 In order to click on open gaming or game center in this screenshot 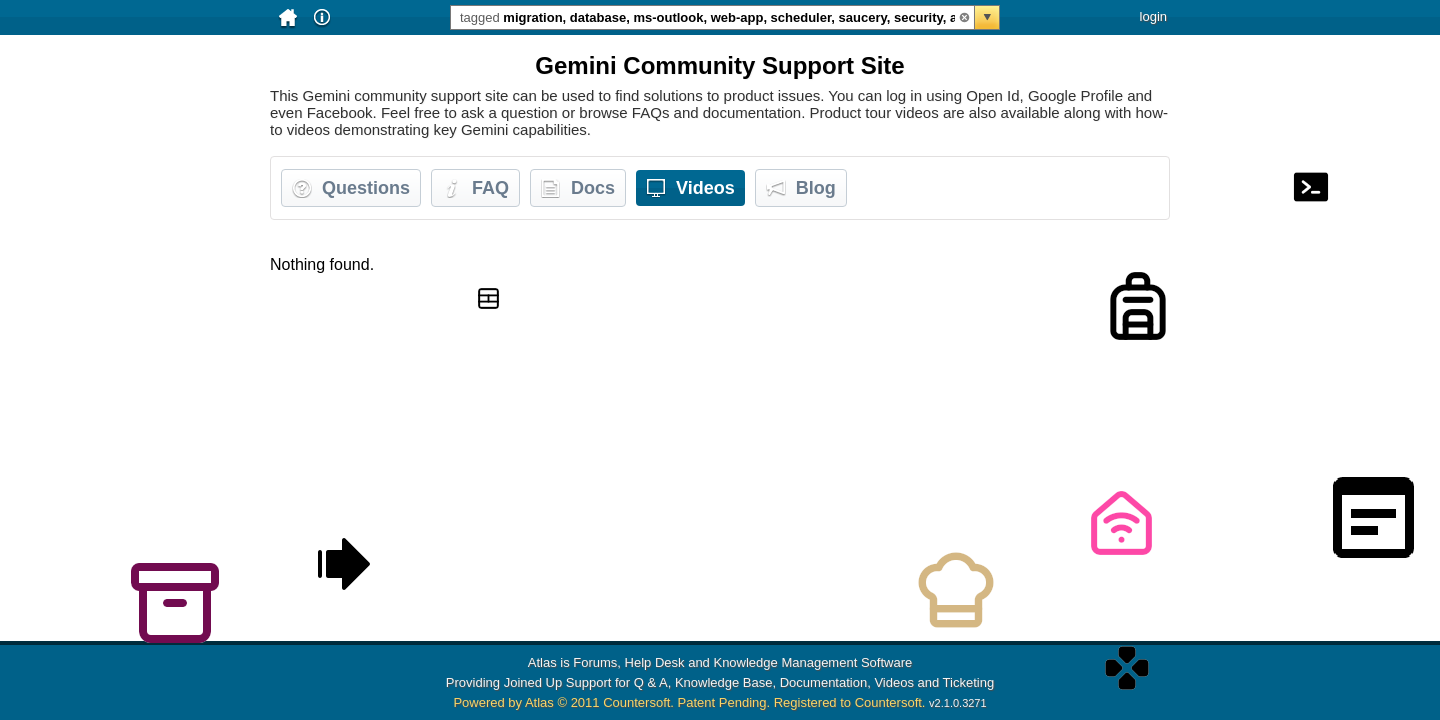, I will do `click(1127, 668)`.